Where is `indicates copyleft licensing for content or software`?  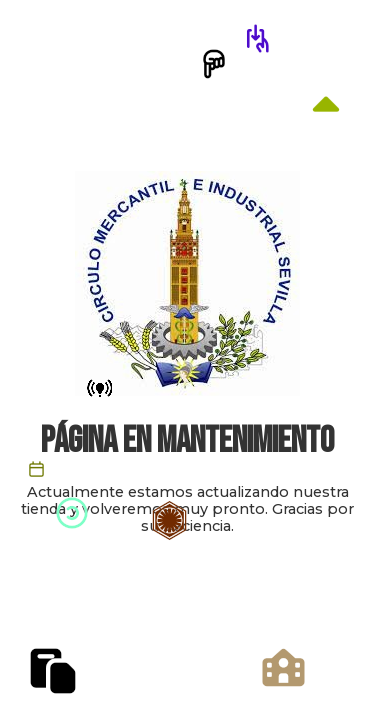 indicates copyleft licensing for content or software is located at coordinates (72, 513).